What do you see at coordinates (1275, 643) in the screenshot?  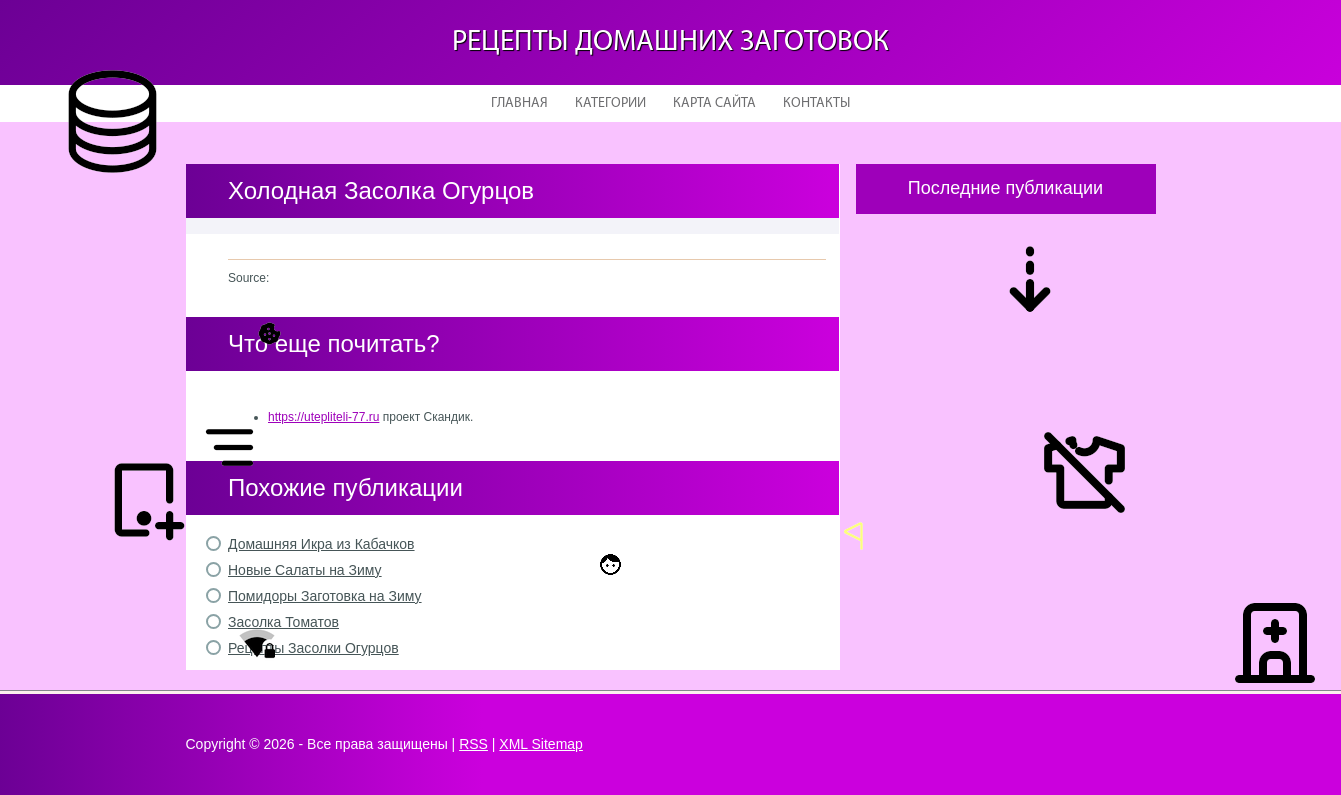 I see `find nearby hospitals or medical facilities` at bounding box center [1275, 643].